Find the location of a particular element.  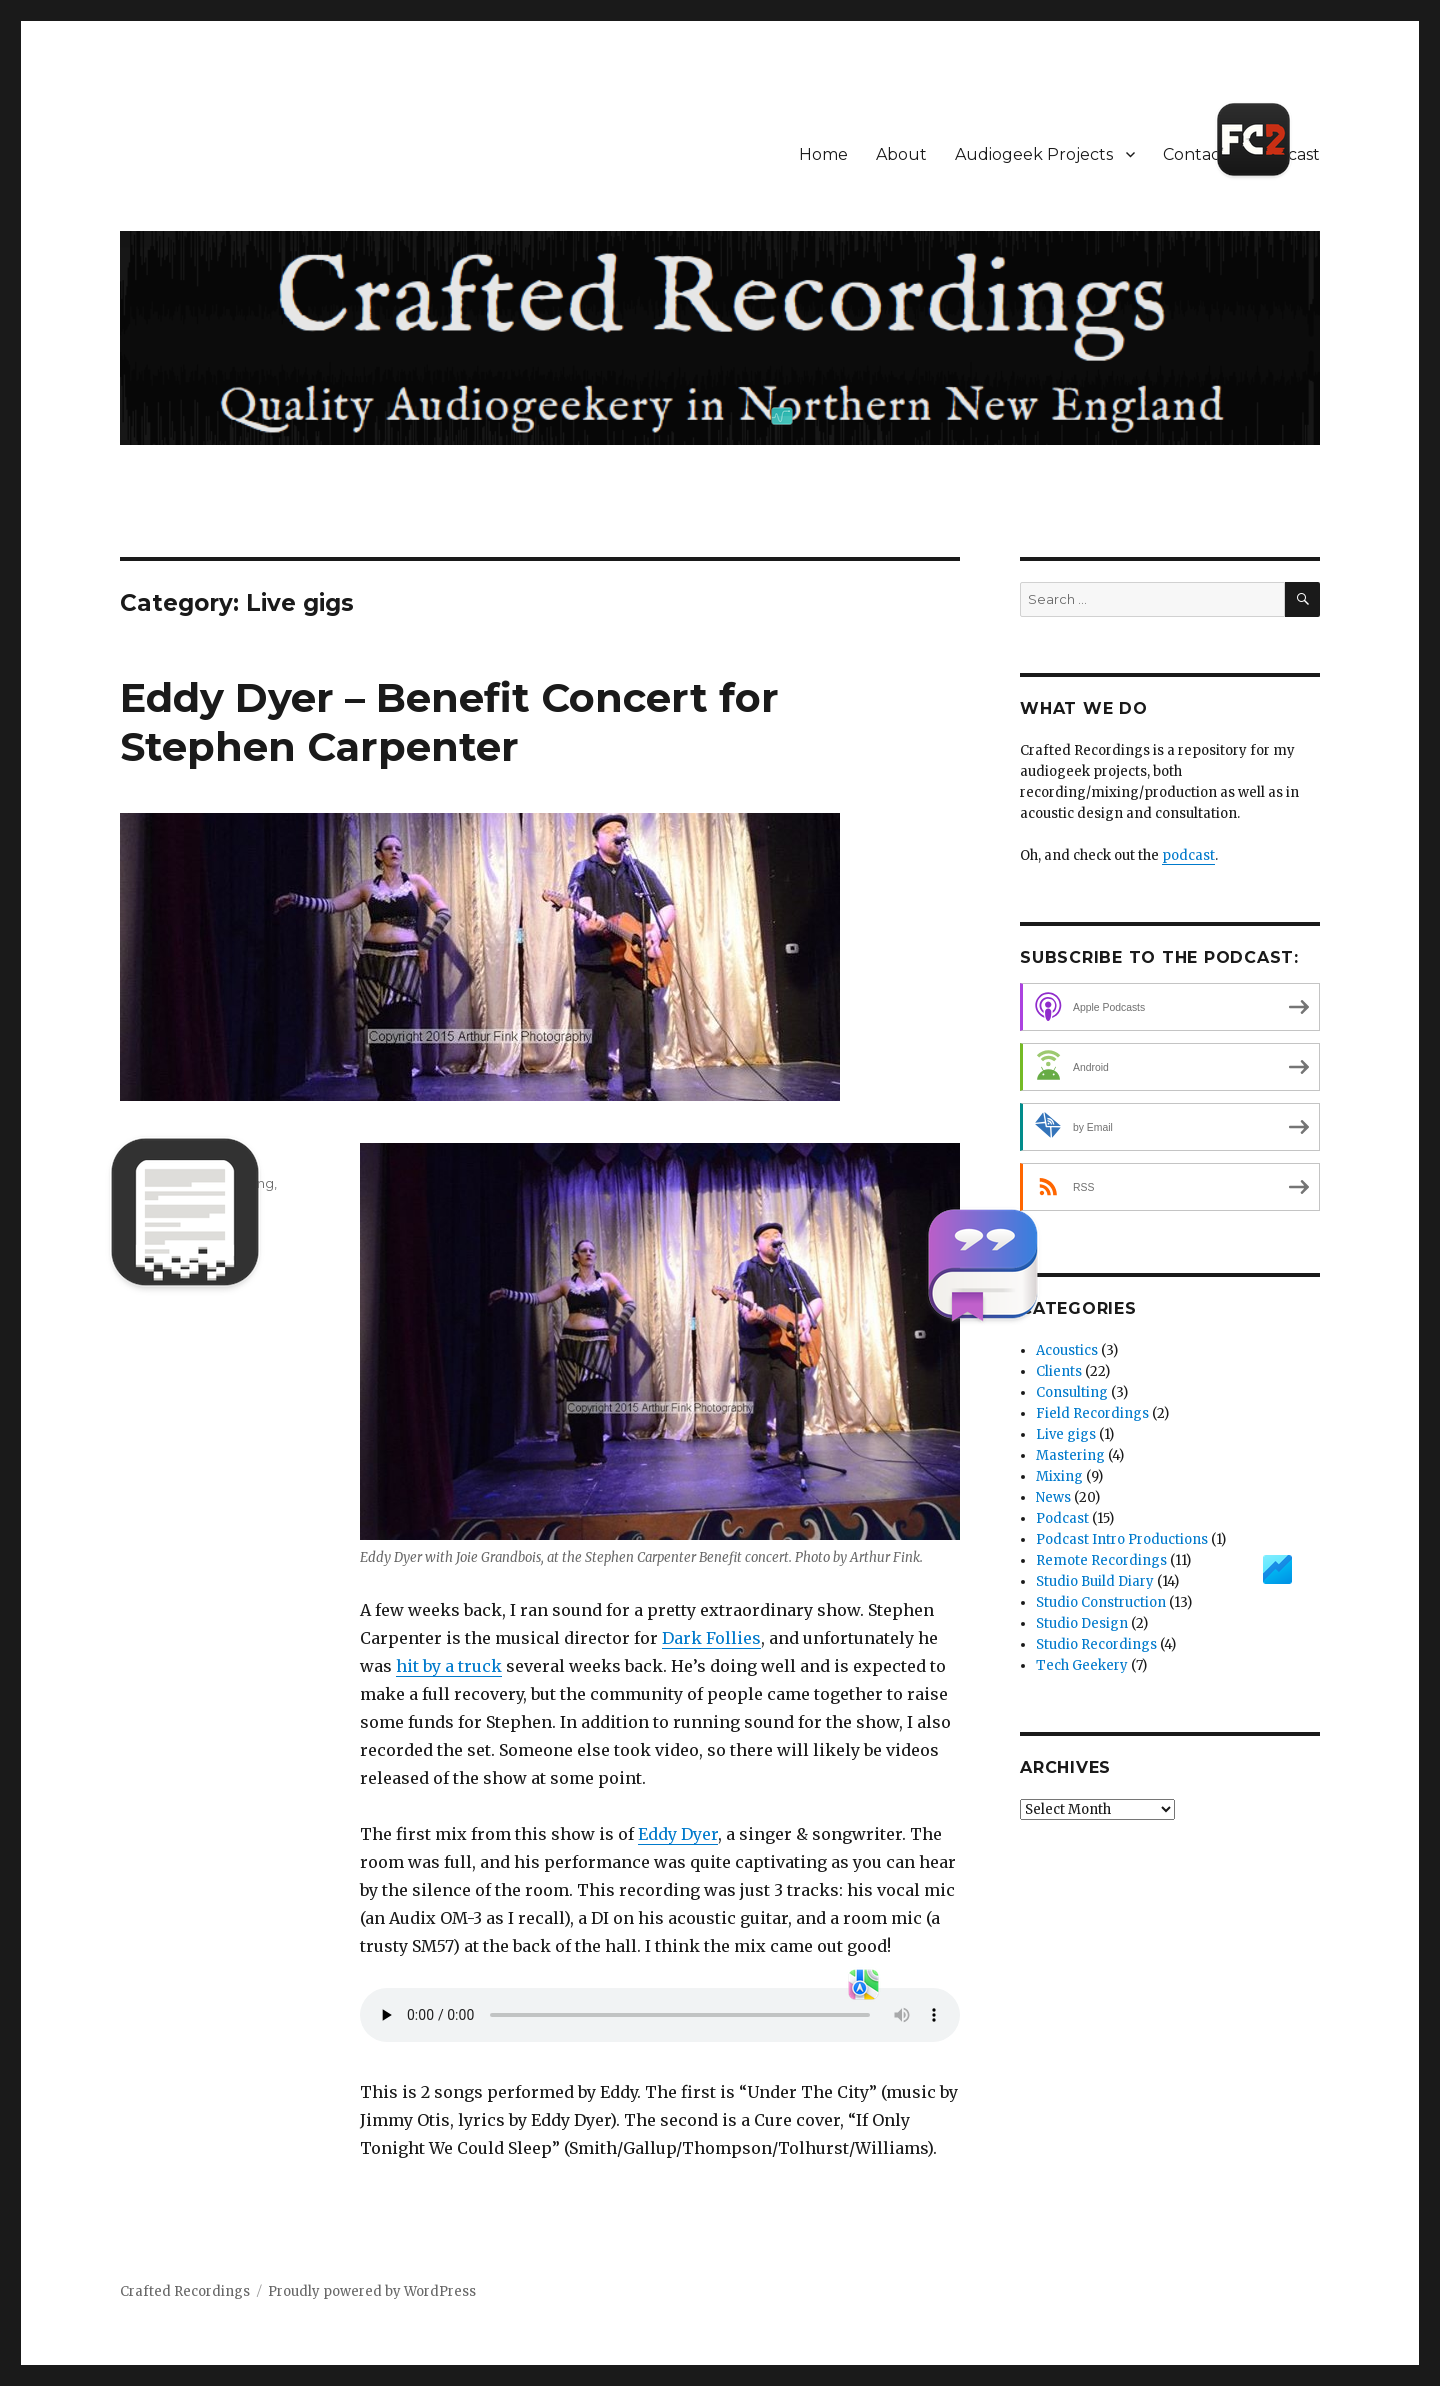

open the workbooks app for data analysis is located at coordinates (1277, 1569).